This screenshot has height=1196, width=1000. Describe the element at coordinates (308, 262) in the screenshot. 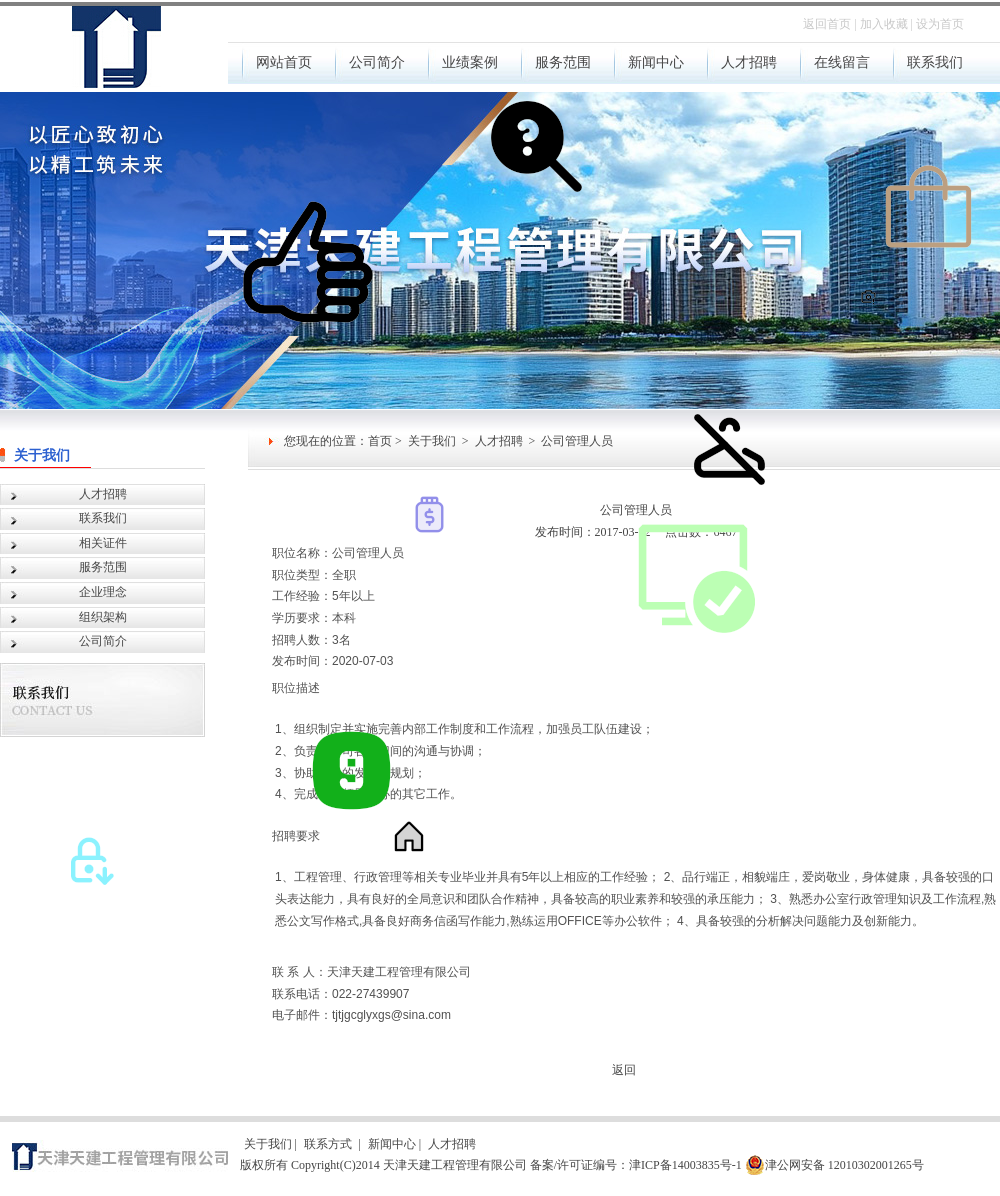

I see `like or upvote content` at that location.